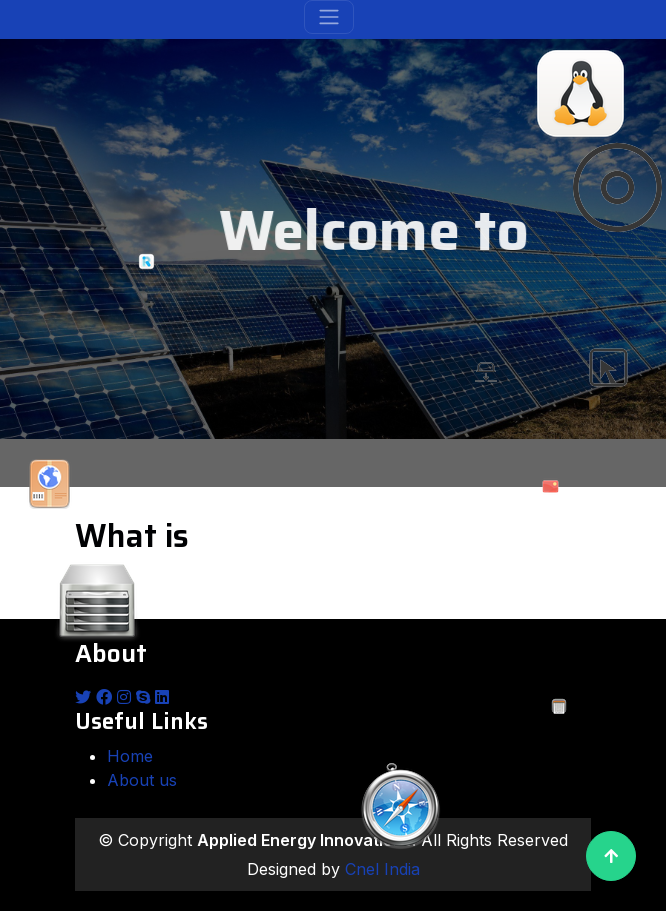  What do you see at coordinates (559, 706) in the screenshot?
I see `open pulp comic book reader app` at bounding box center [559, 706].